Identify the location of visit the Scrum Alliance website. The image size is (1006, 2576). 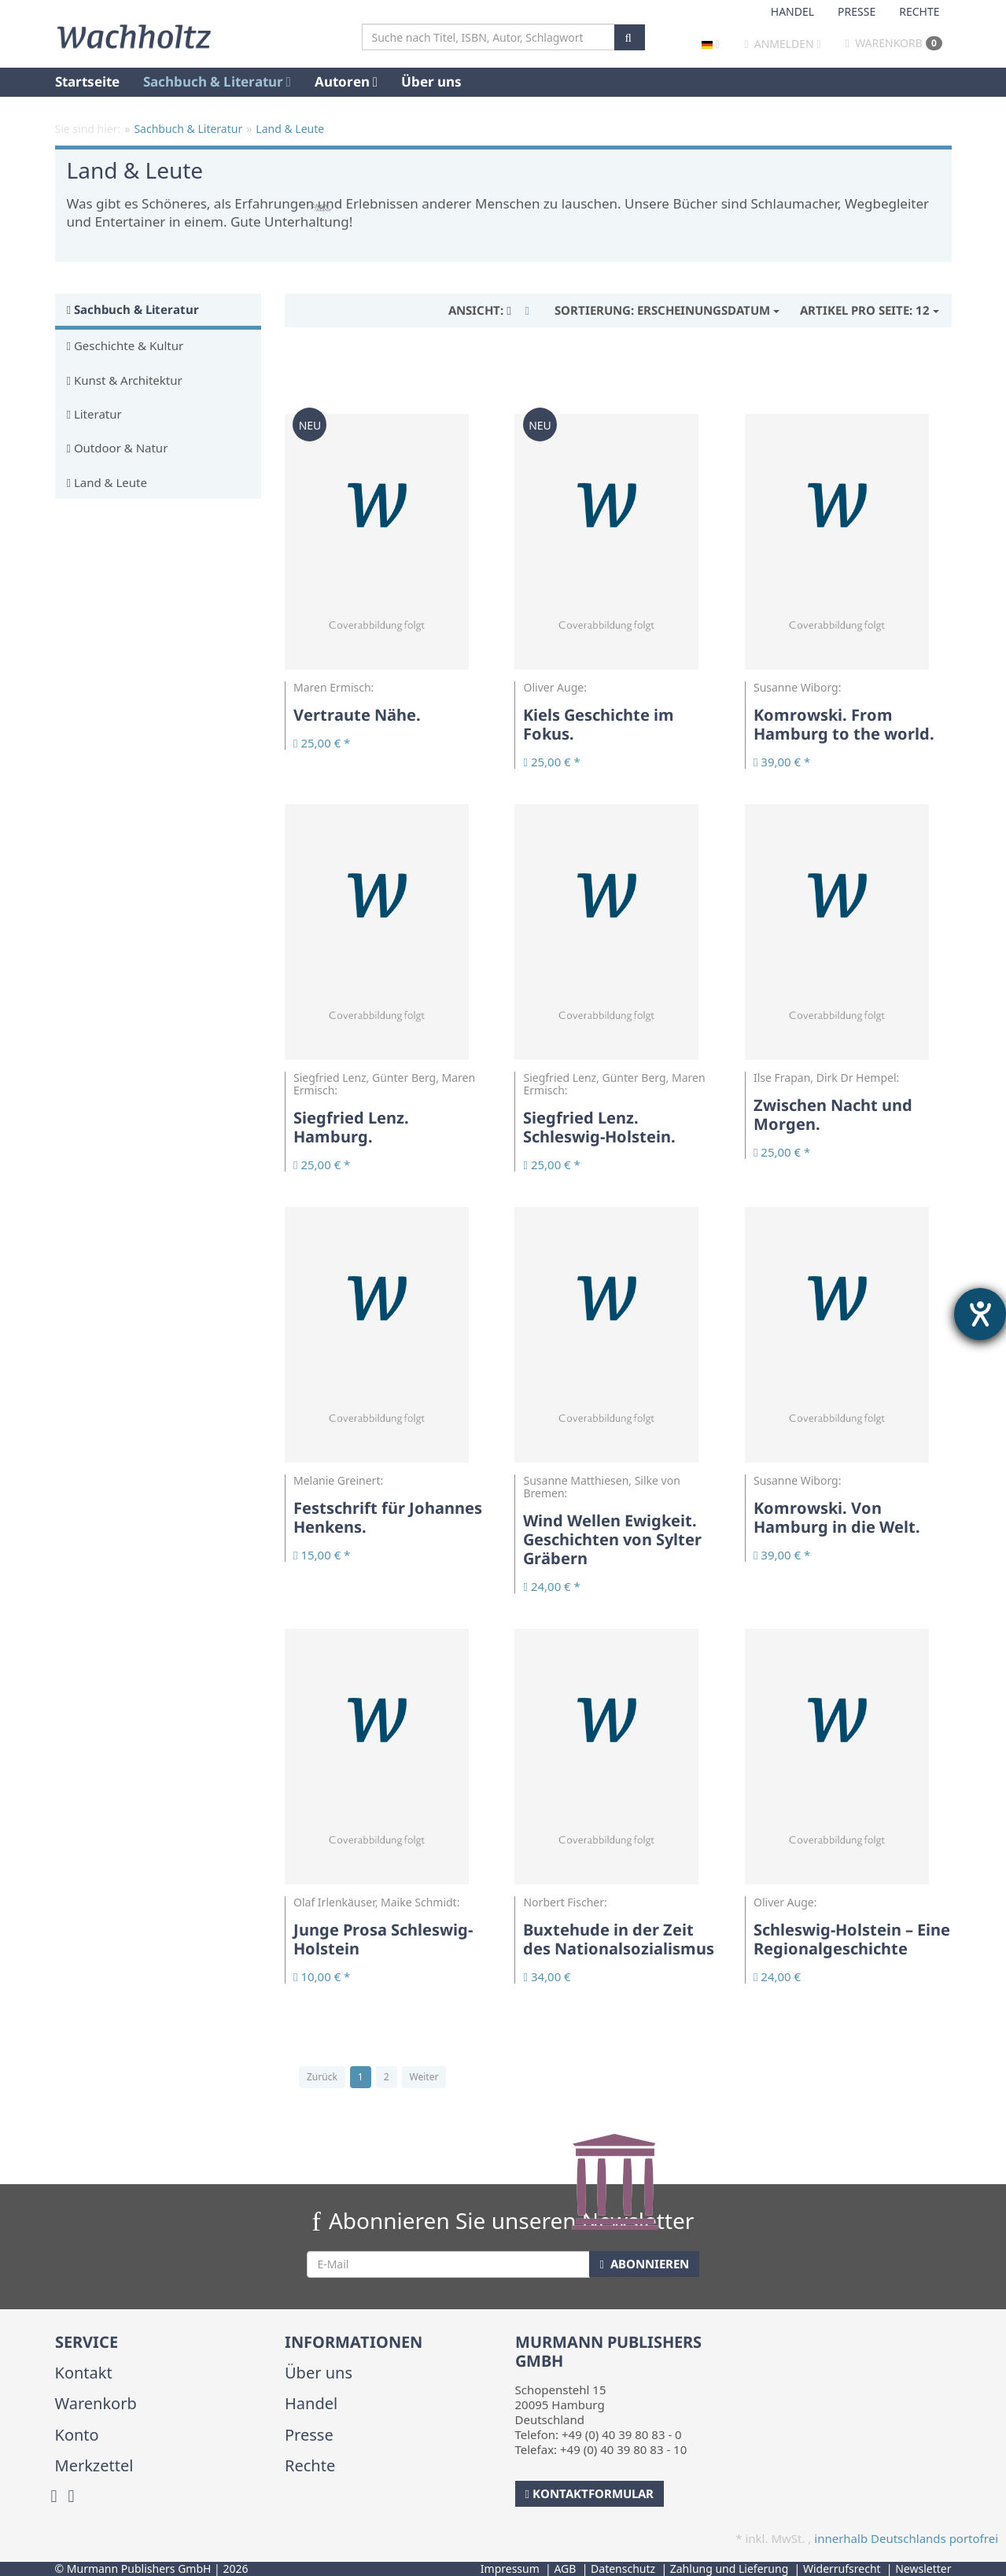
(321, 207).